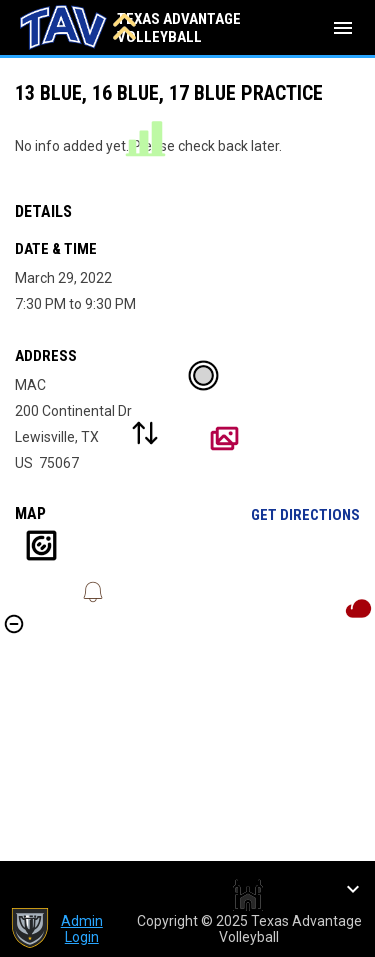 The image size is (375, 957). What do you see at coordinates (358, 608) in the screenshot?
I see `cloud storage or sync status` at bounding box center [358, 608].